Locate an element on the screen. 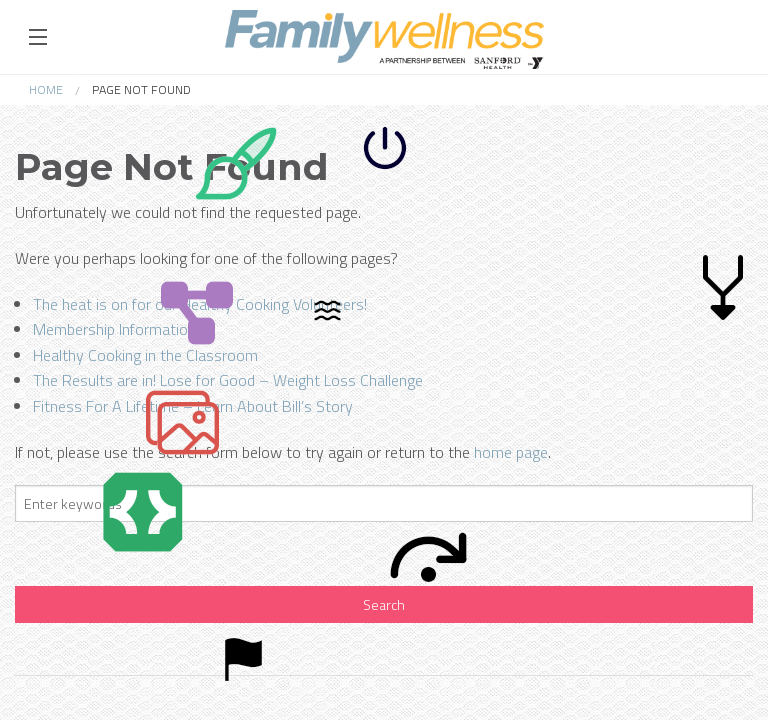  indicates active developer badge status on Discord is located at coordinates (143, 512).